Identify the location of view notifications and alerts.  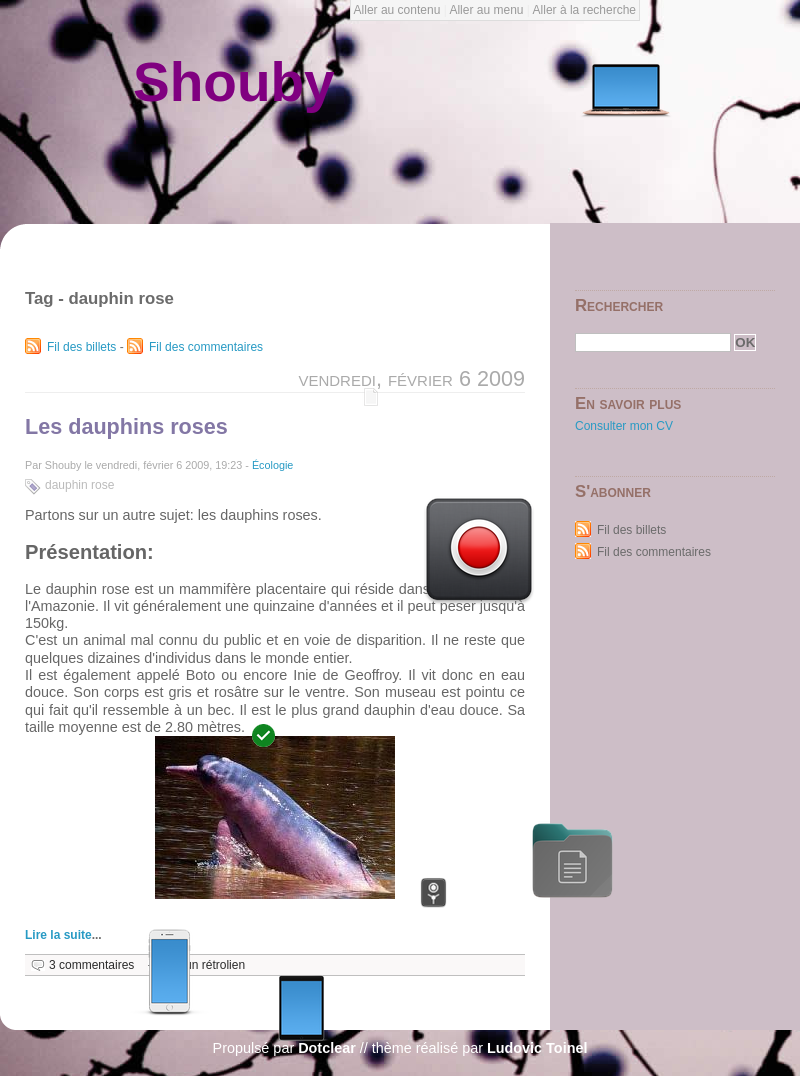
(479, 551).